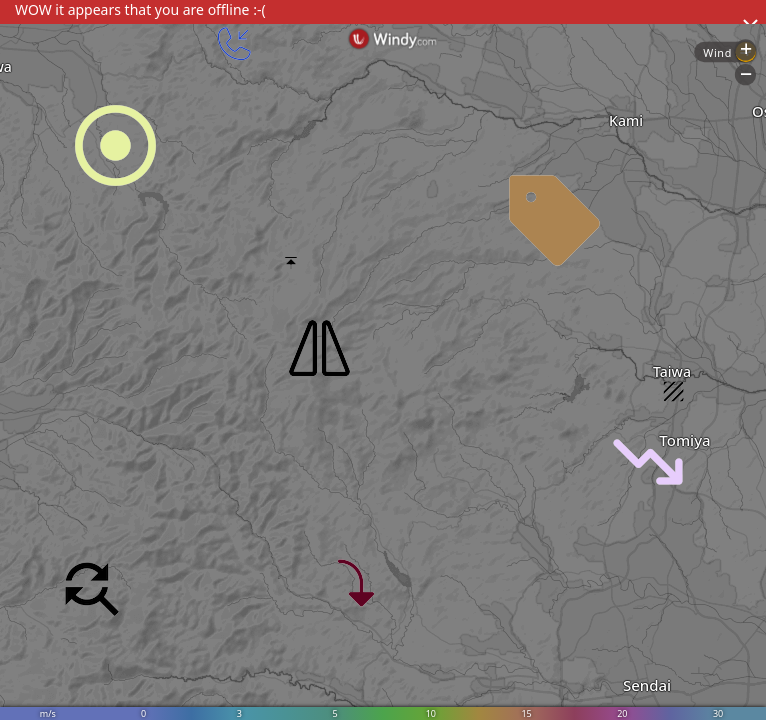 Image resolution: width=766 pixels, height=720 pixels. I want to click on navigate to the next item below, so click(356, 583).